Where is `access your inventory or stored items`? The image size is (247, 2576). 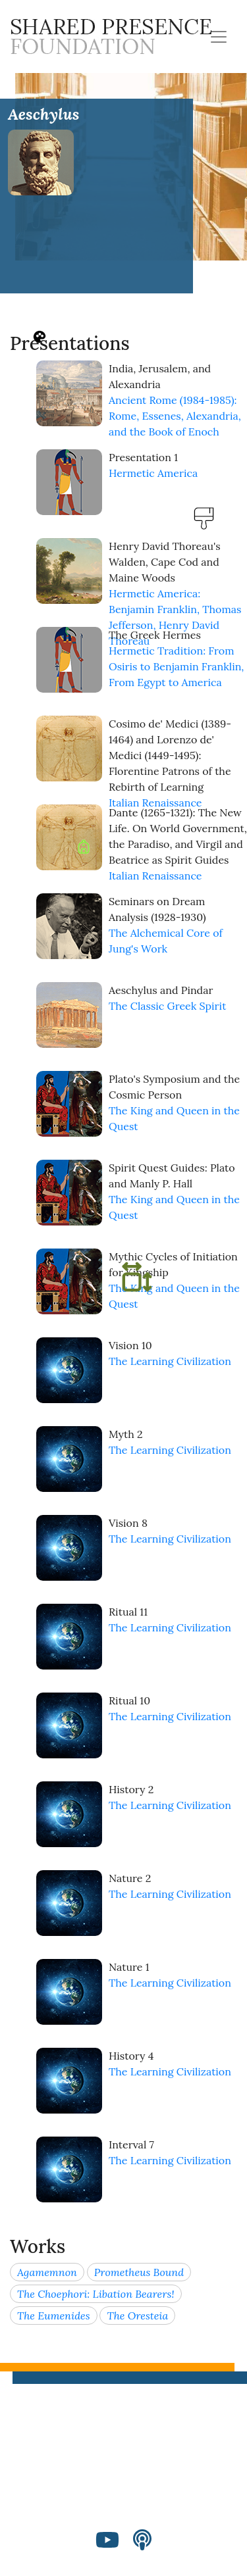 access your inventory or stored items is located at coordinates (84, 847).